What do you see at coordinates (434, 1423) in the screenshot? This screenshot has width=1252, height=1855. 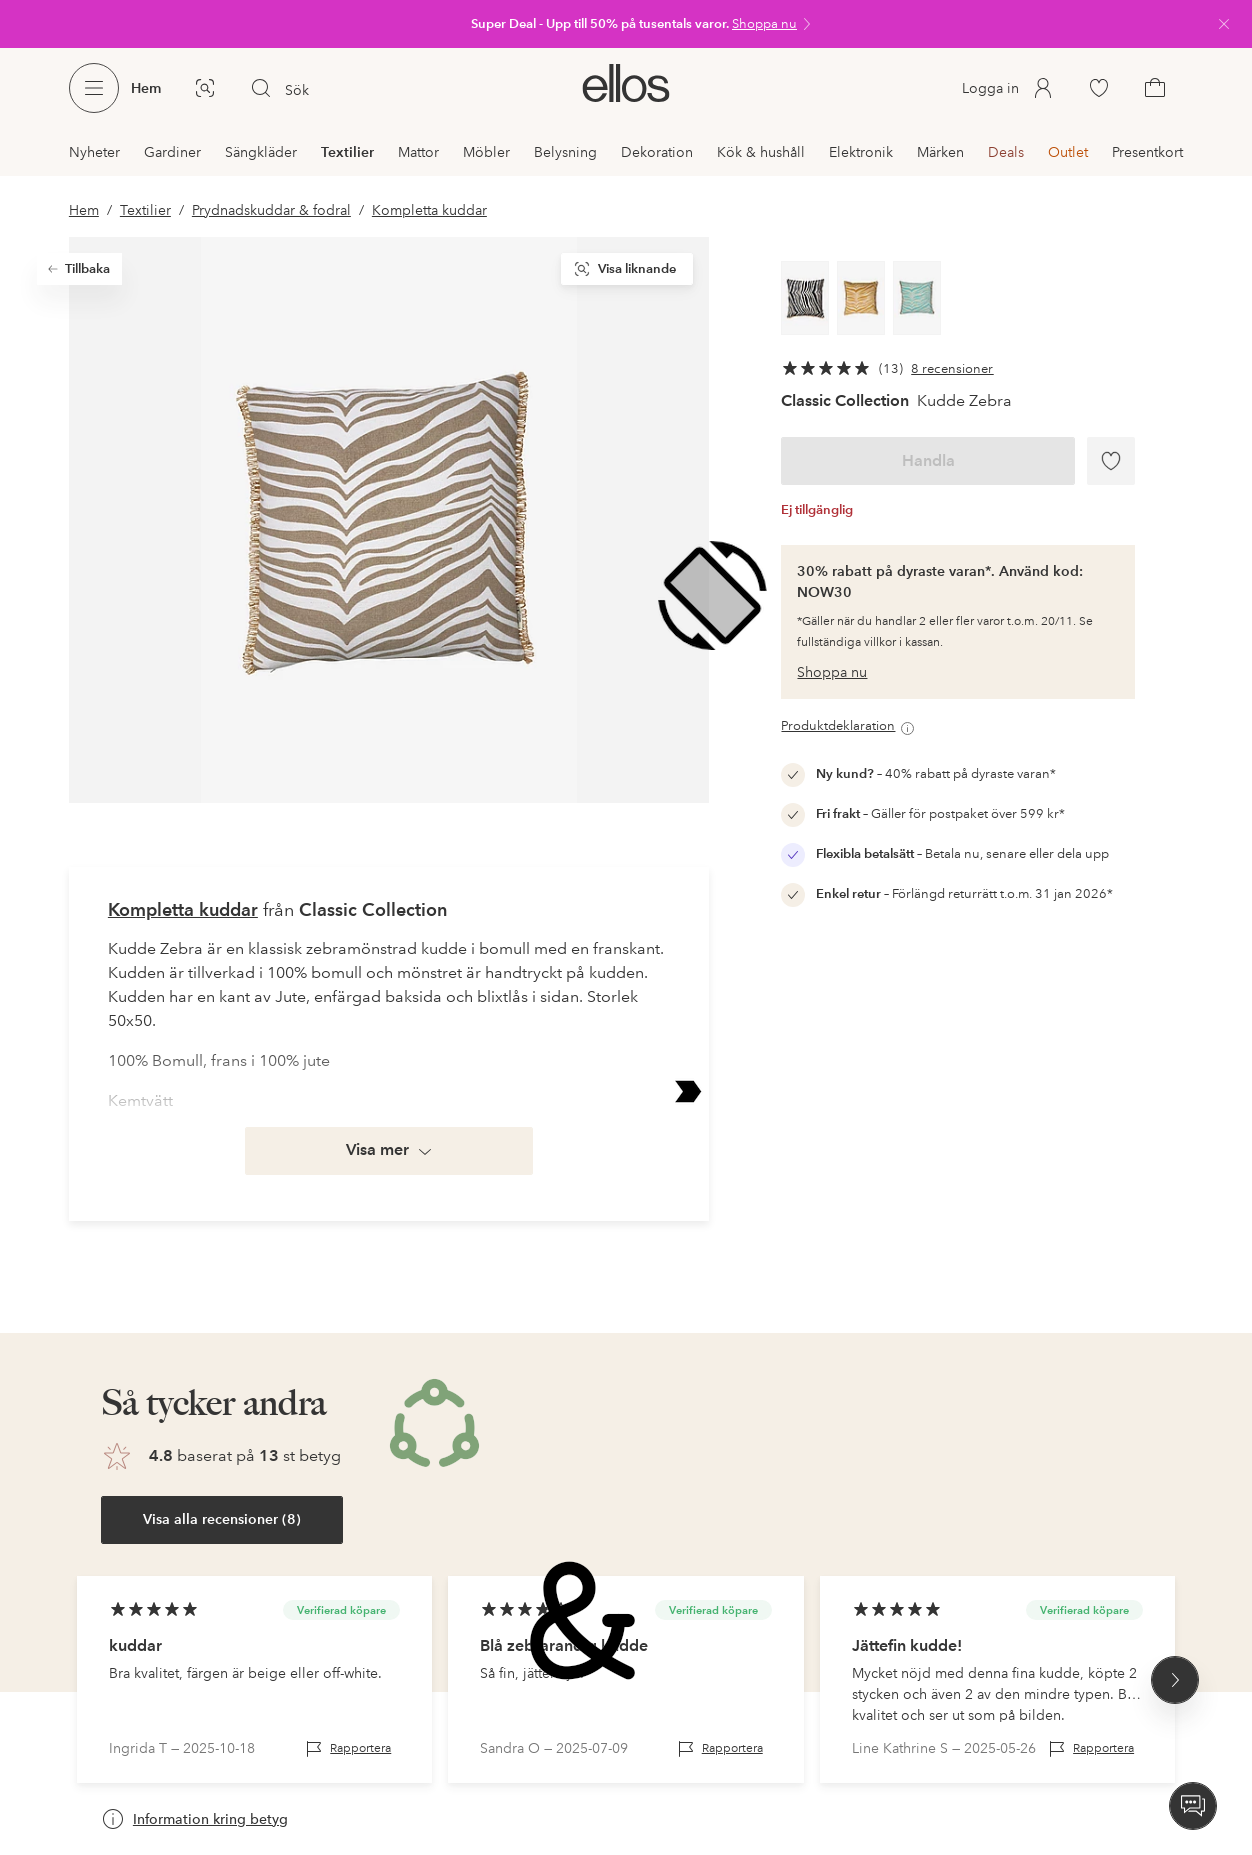 I see `ubuntu operating system logo` at bounding box center [434, 1423].